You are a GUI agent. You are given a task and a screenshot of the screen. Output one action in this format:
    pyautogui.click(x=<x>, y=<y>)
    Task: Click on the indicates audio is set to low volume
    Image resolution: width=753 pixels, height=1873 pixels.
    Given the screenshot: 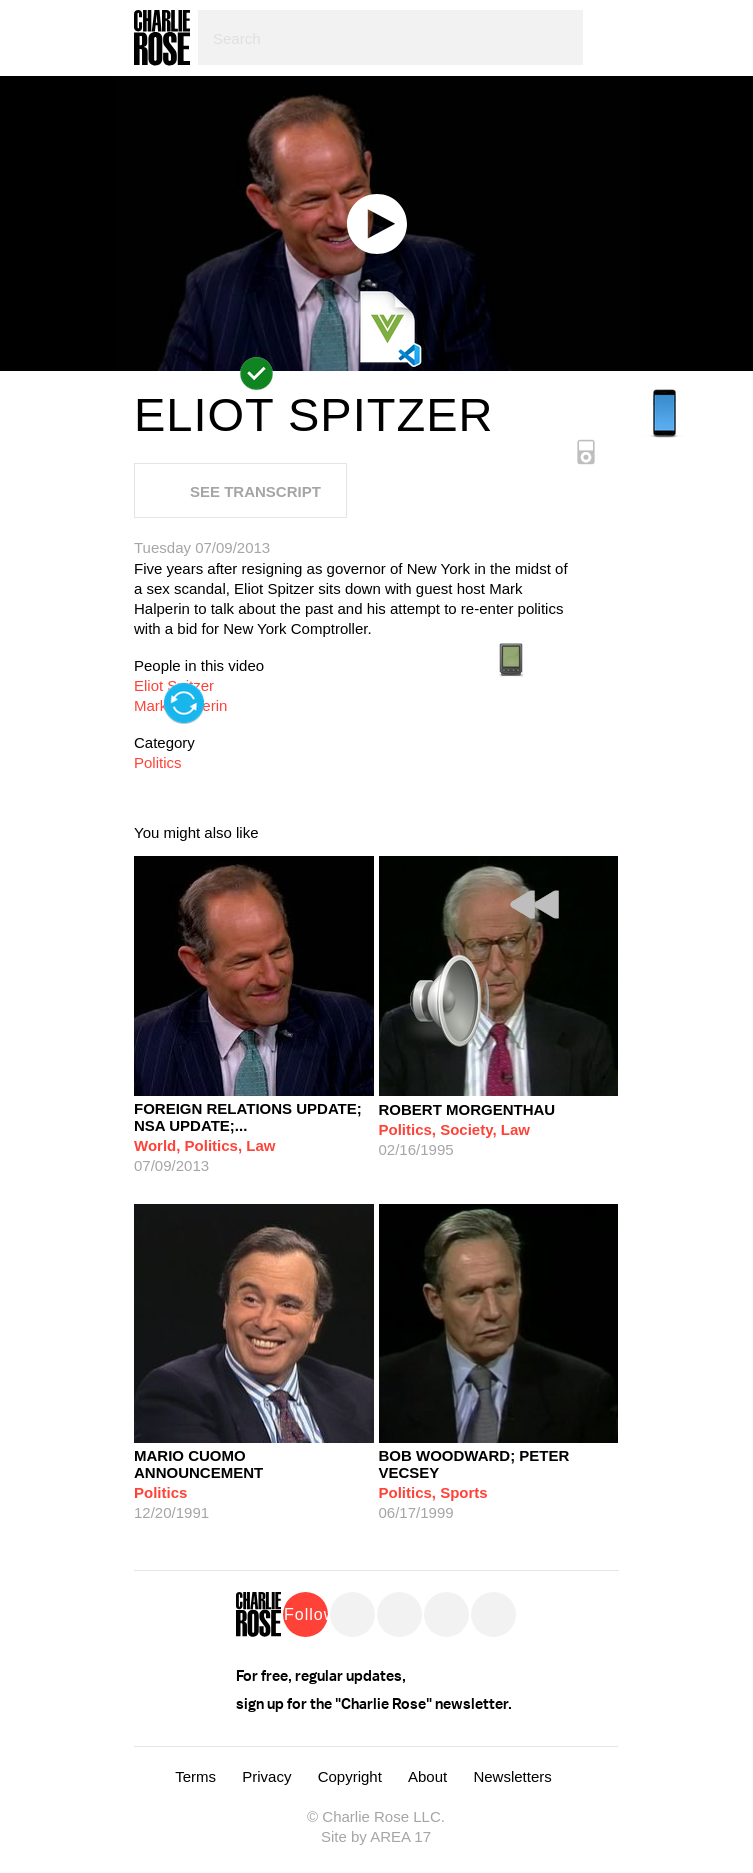 What is the action you would take?
    pyautogui.click(x=456, y=1001)
    